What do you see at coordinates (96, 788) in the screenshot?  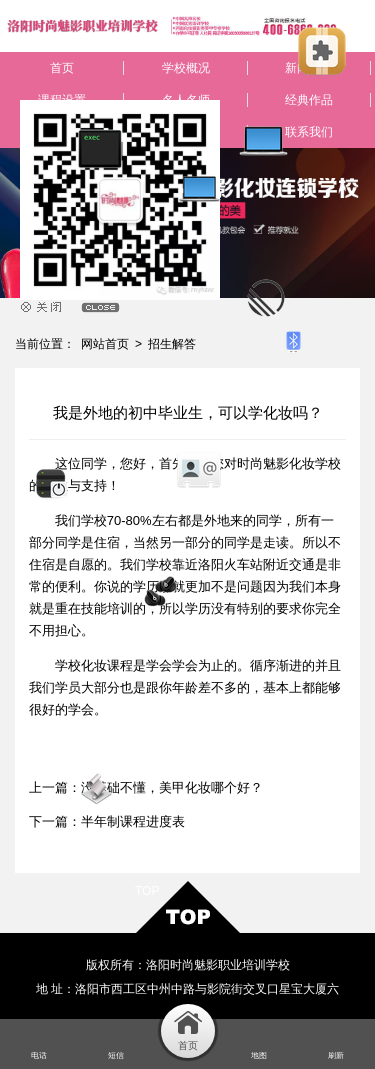 I see `run an AppleScript applet` at bounding box center [96, 788].